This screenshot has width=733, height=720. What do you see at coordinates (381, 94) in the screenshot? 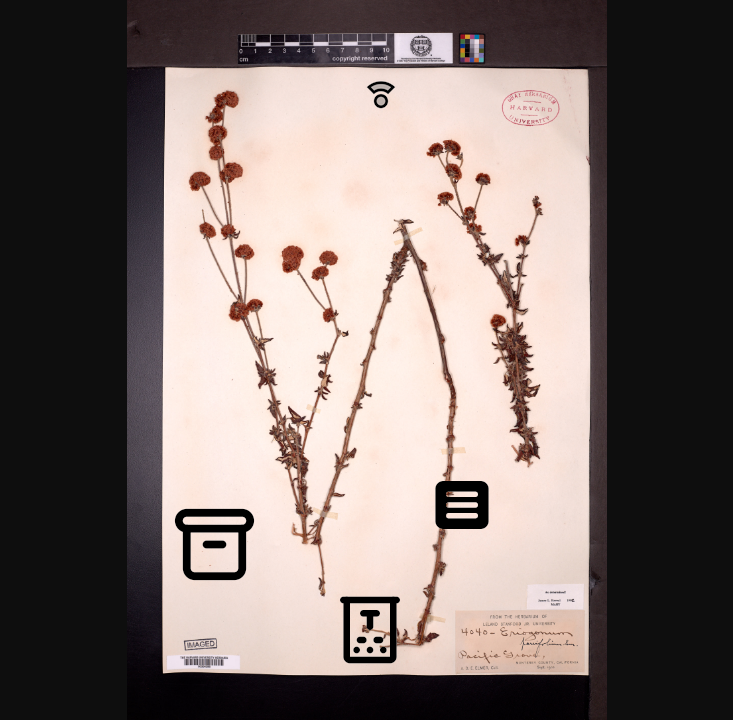
I see `calibrate your device's compass` at bounding box center [381, 94].